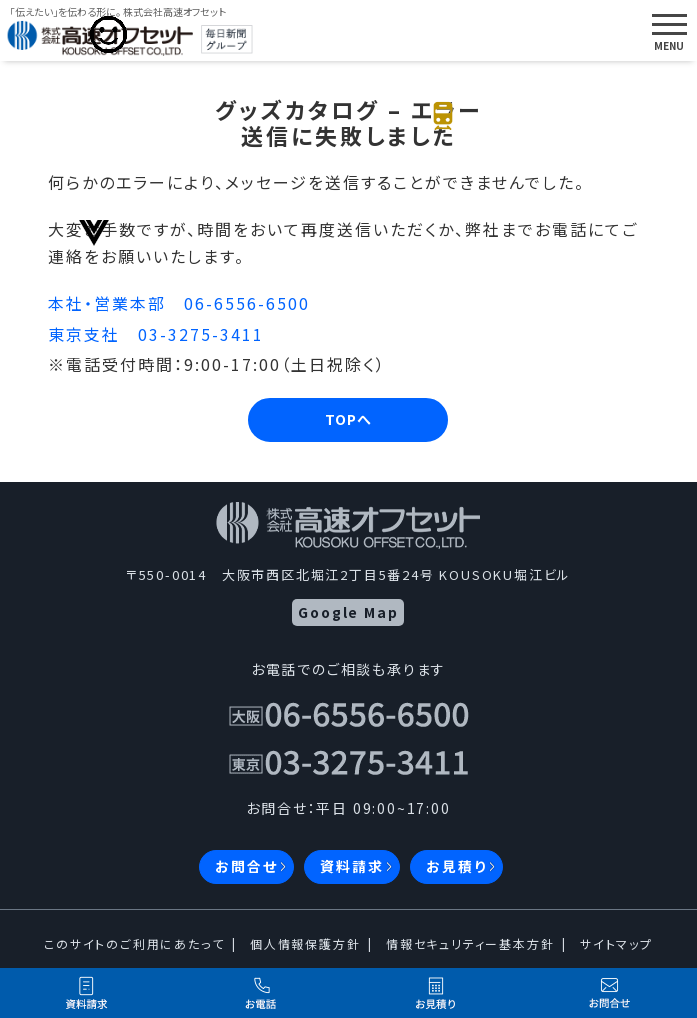 This screenshot has height=1018, width=697. Describe the element at coordinates (94, 233) in the screenshot. I see `Vue.js framework logo` at that location.